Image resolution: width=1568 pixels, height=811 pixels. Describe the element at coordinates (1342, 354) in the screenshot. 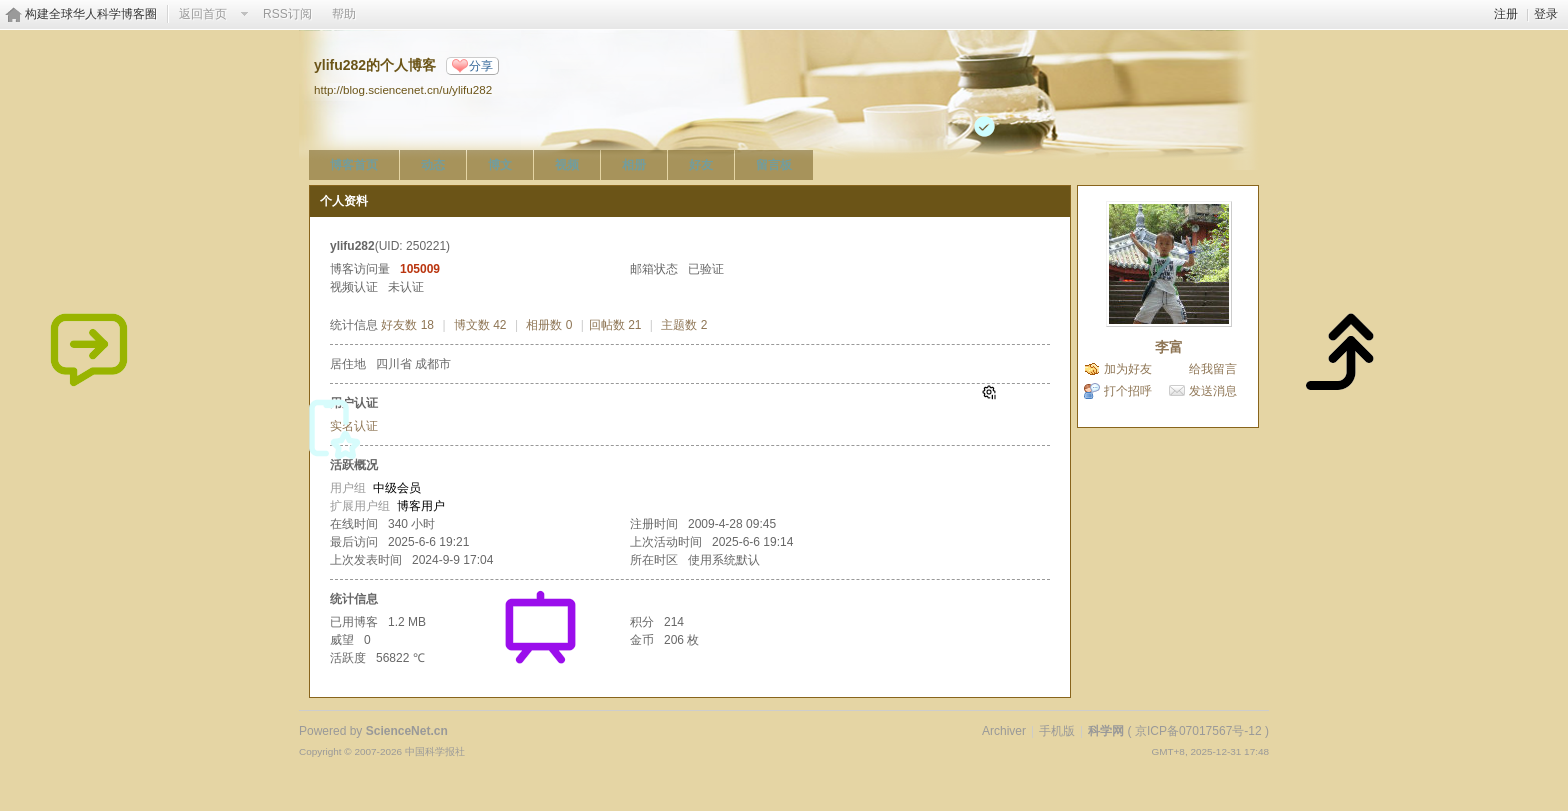

I see `move item to top of list` at that location.